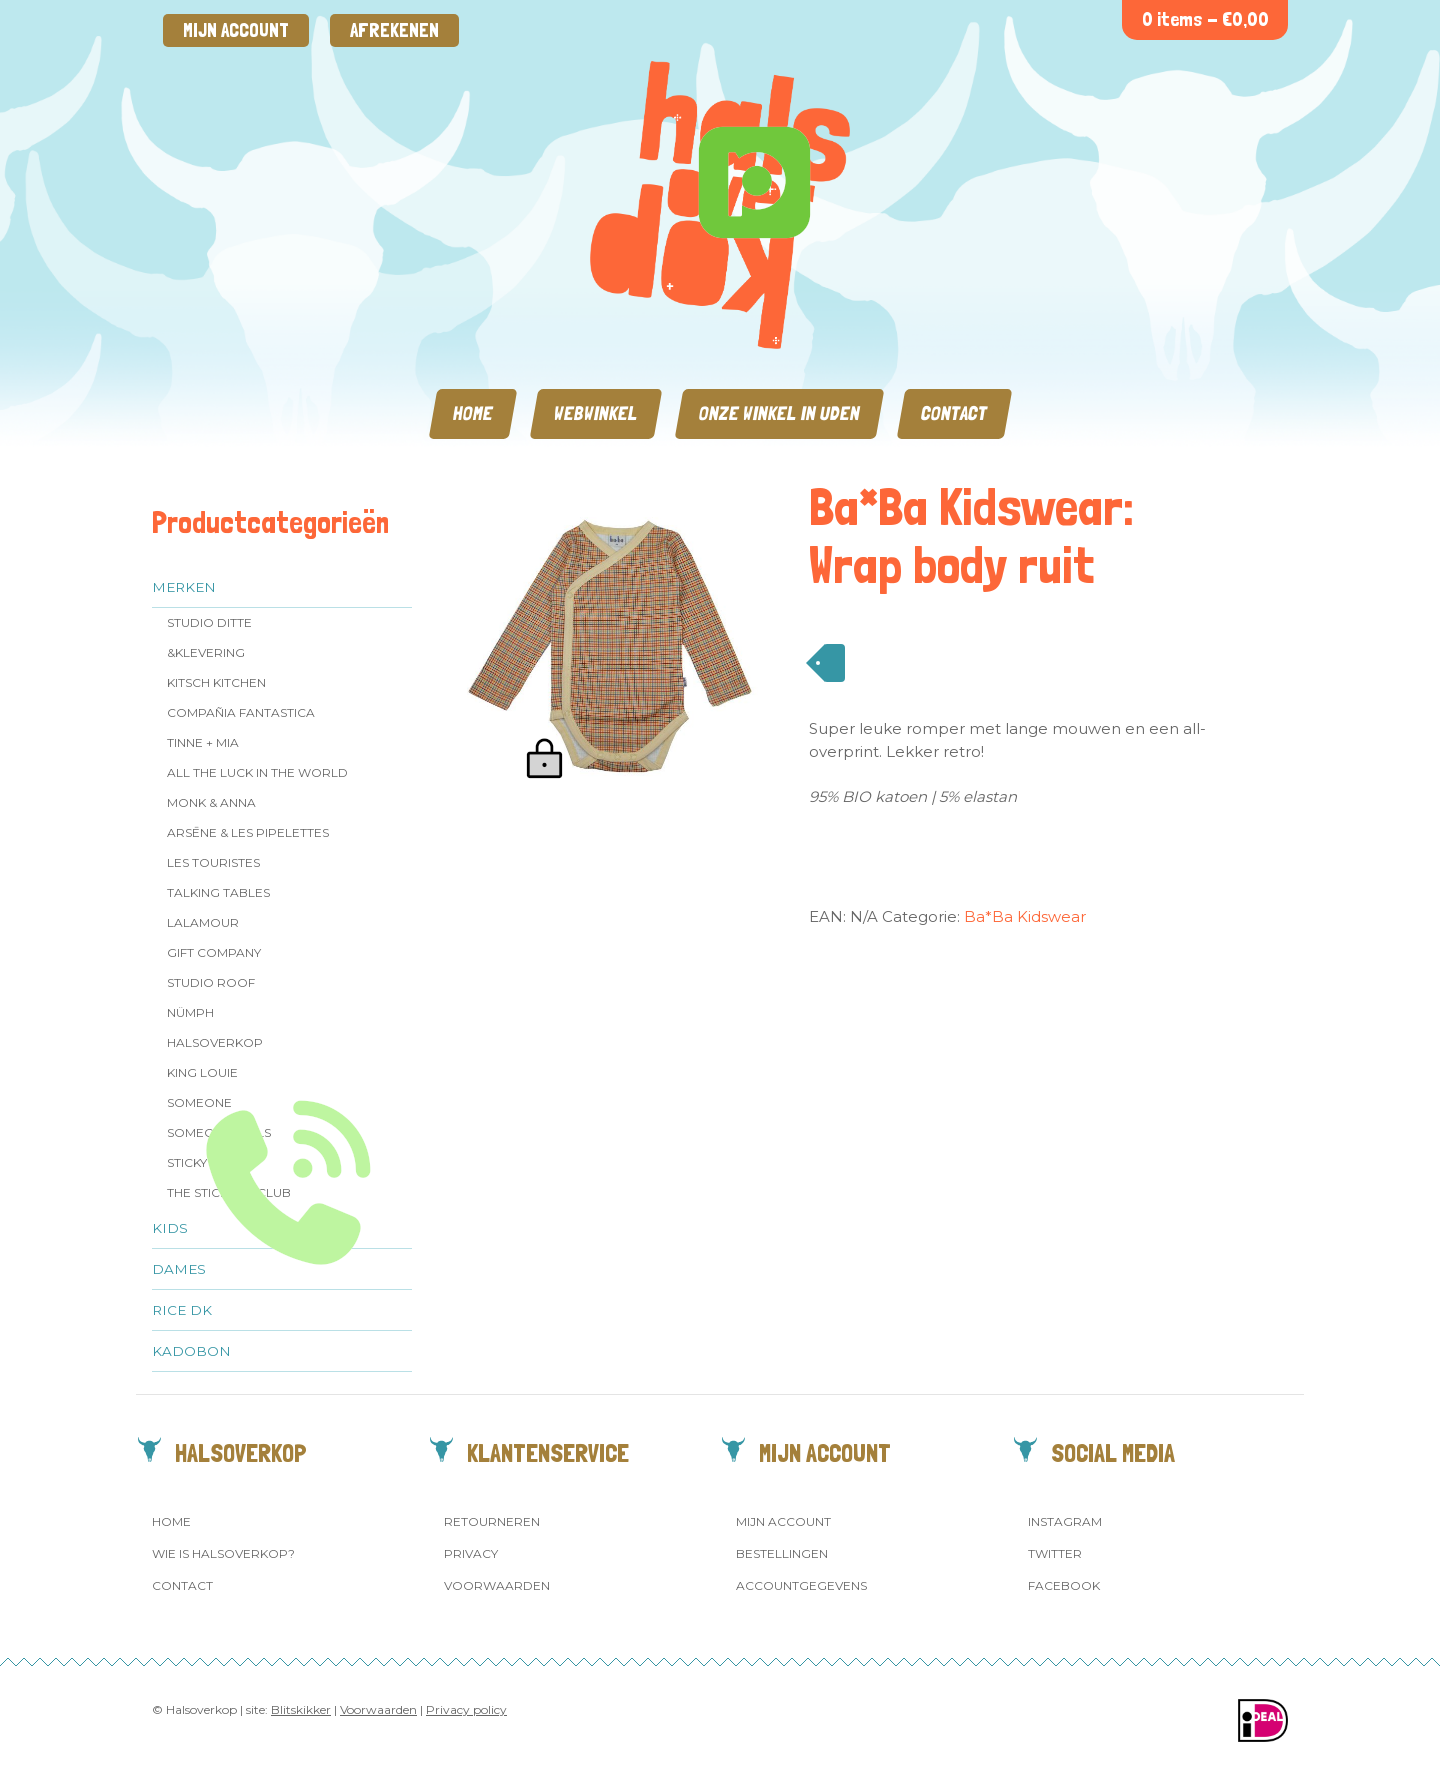 The height and width of the screenshot is (1785, 1440). What do you see at coordinates (283, 1187) in the screenshot?
I see `adjust call volume settings` at bounding box center [283, 1187].